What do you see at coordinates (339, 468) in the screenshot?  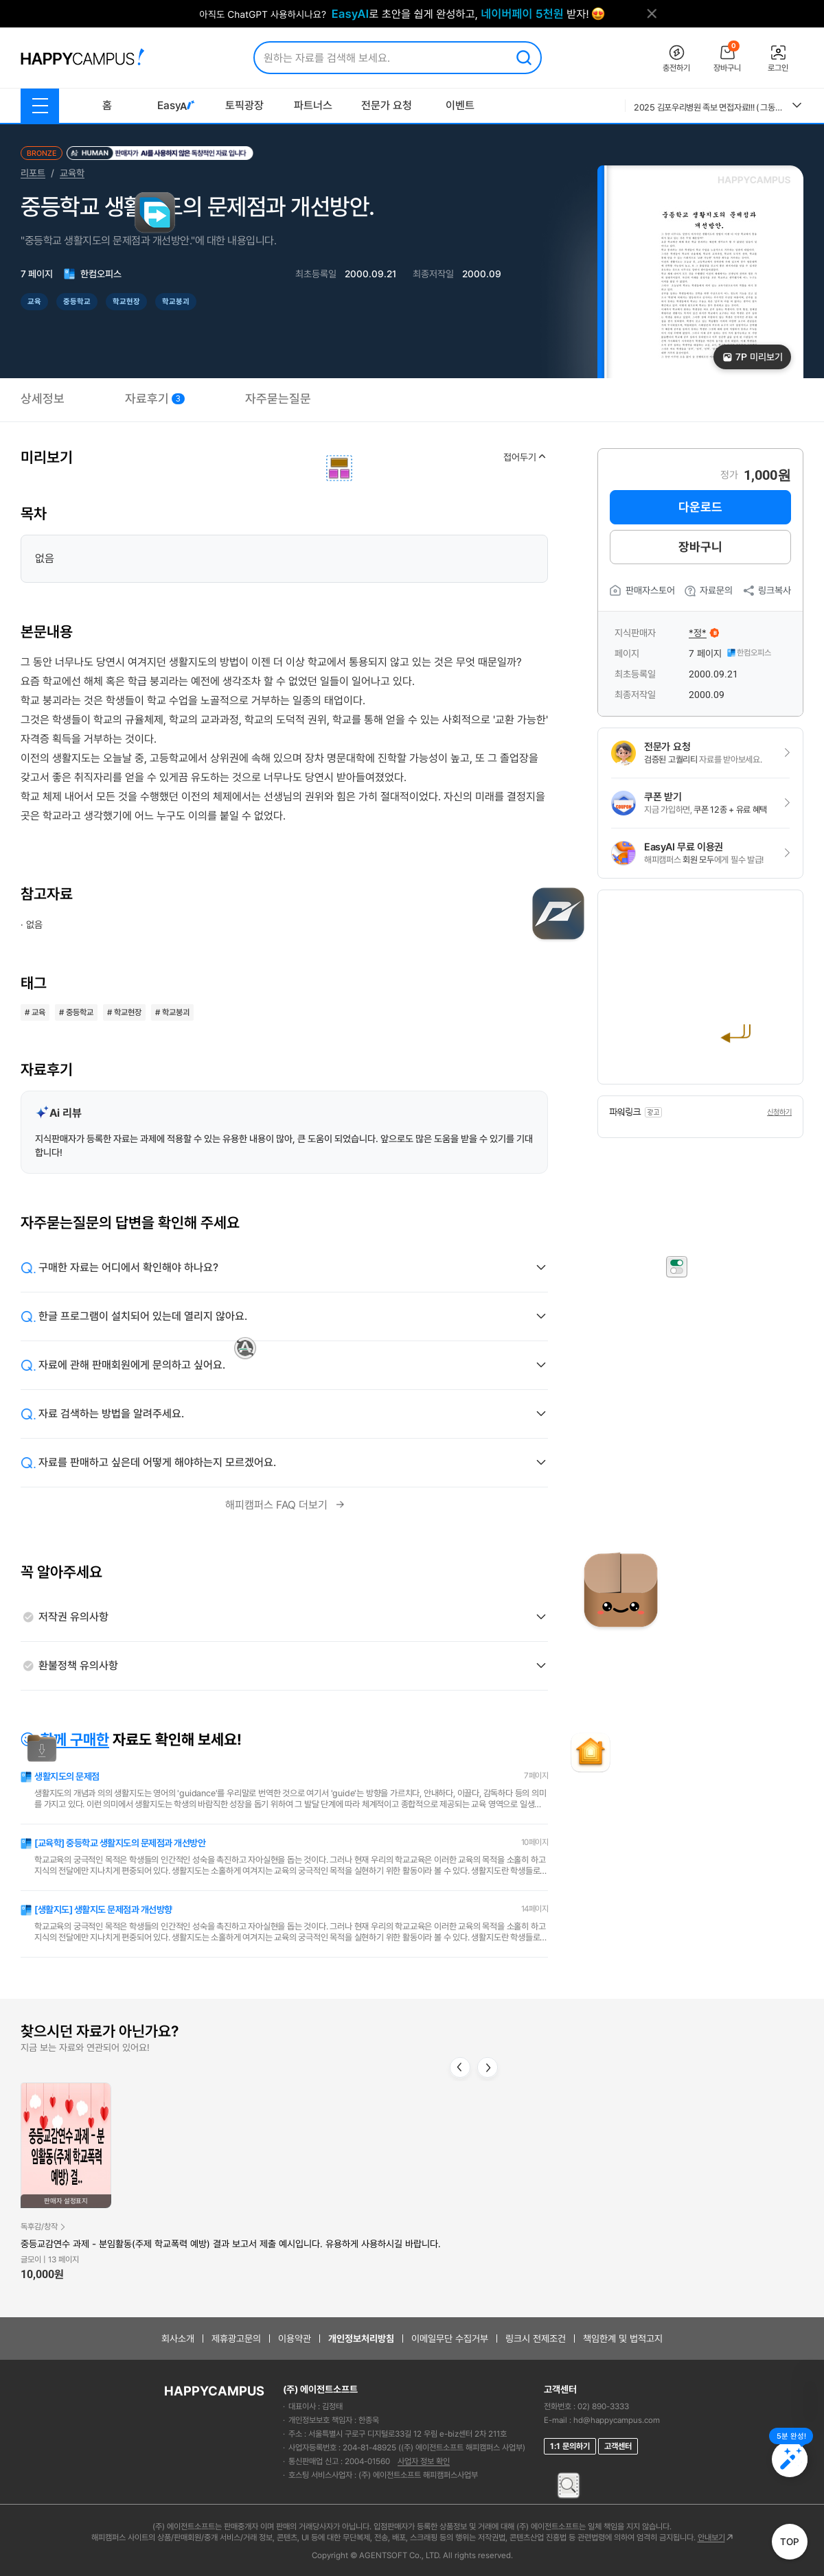 I see `select all items in the current view` at bounding box center [339, 468].